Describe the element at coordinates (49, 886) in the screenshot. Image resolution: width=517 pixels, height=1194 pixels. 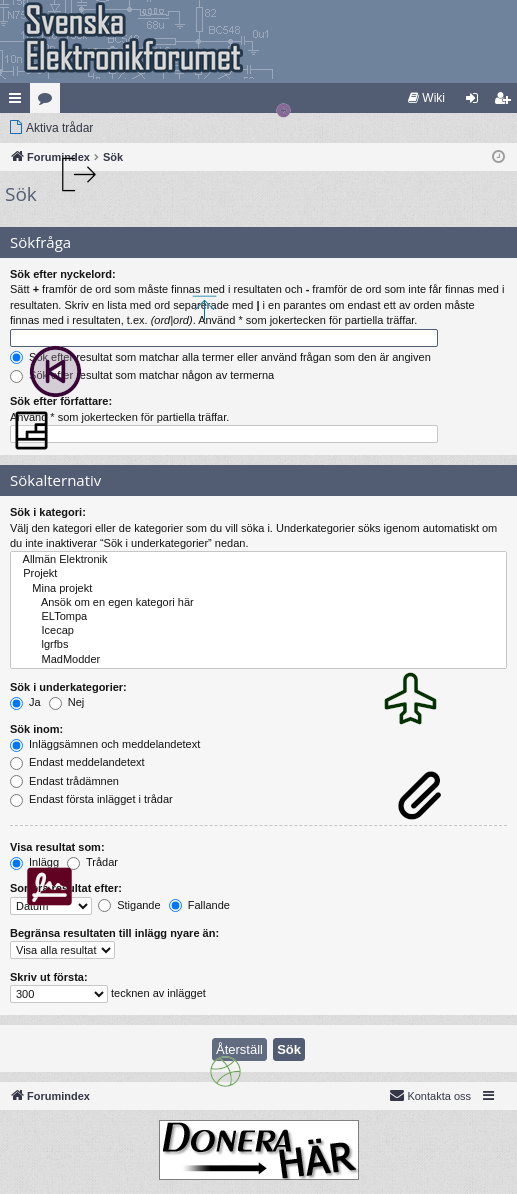
I see `add your signature to a document` at that location.